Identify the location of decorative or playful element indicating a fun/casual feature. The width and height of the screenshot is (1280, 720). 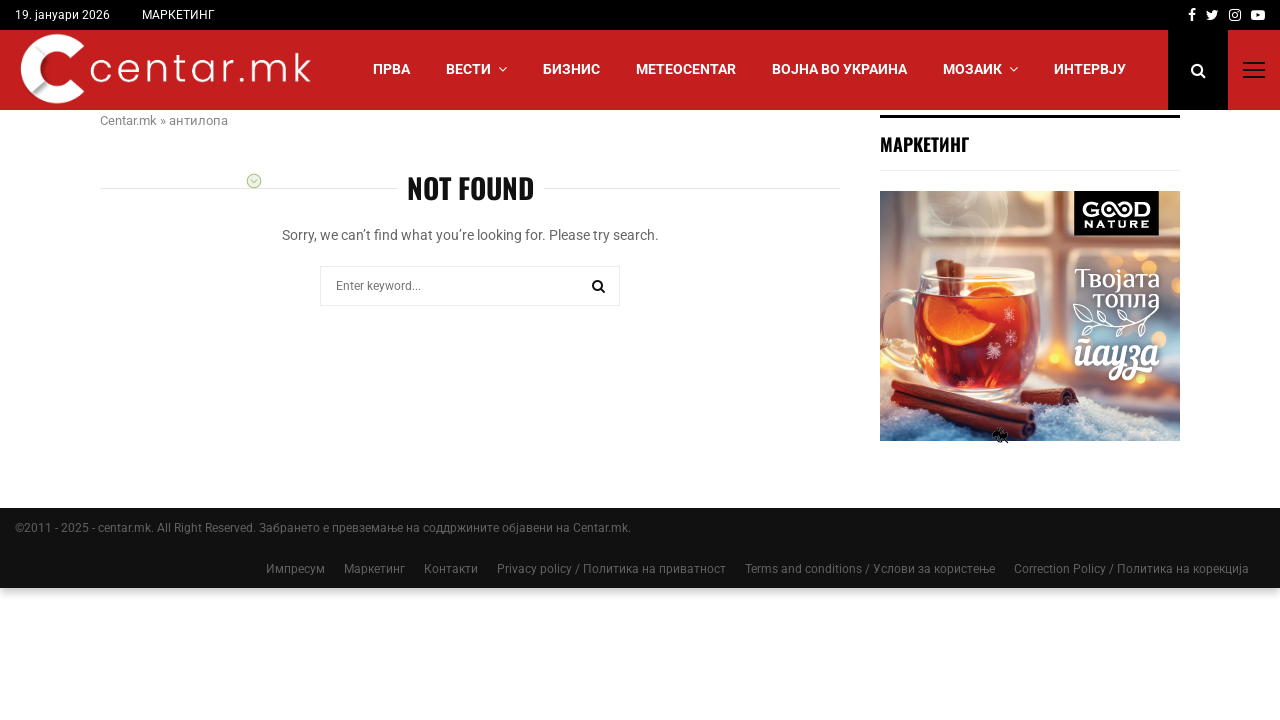
(1000, 435).